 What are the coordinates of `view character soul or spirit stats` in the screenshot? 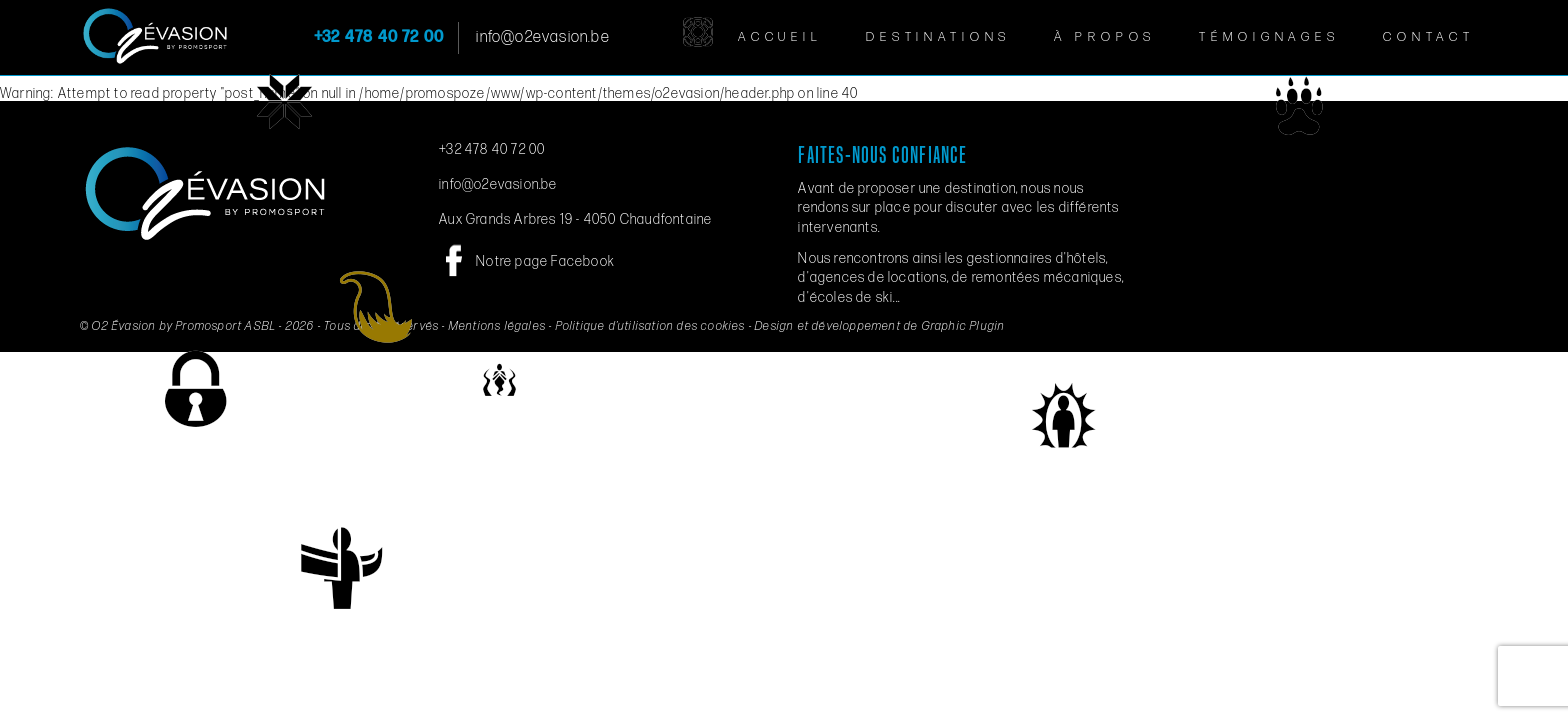 It's located at (499, 379).